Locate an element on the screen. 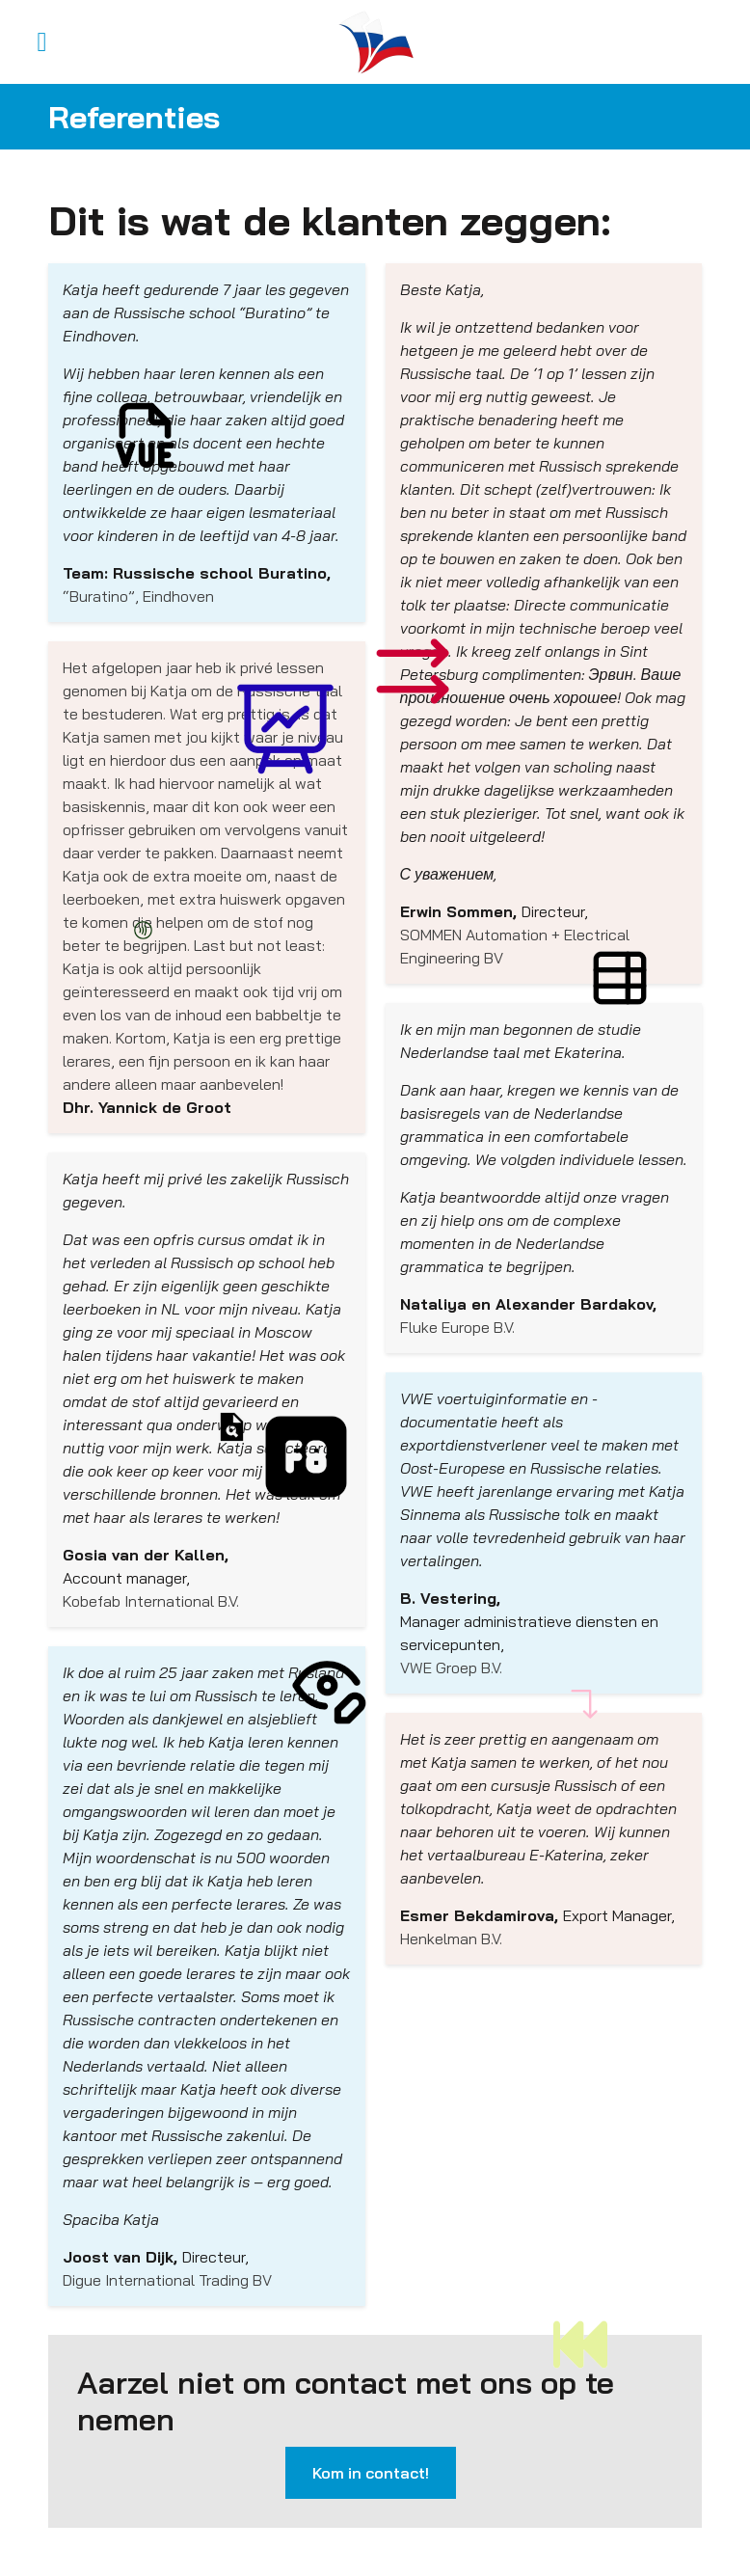 Image resolution: width=750 pixels, height=2576 pixels. access table settings or configuration options is located at coordinates (620, 978).